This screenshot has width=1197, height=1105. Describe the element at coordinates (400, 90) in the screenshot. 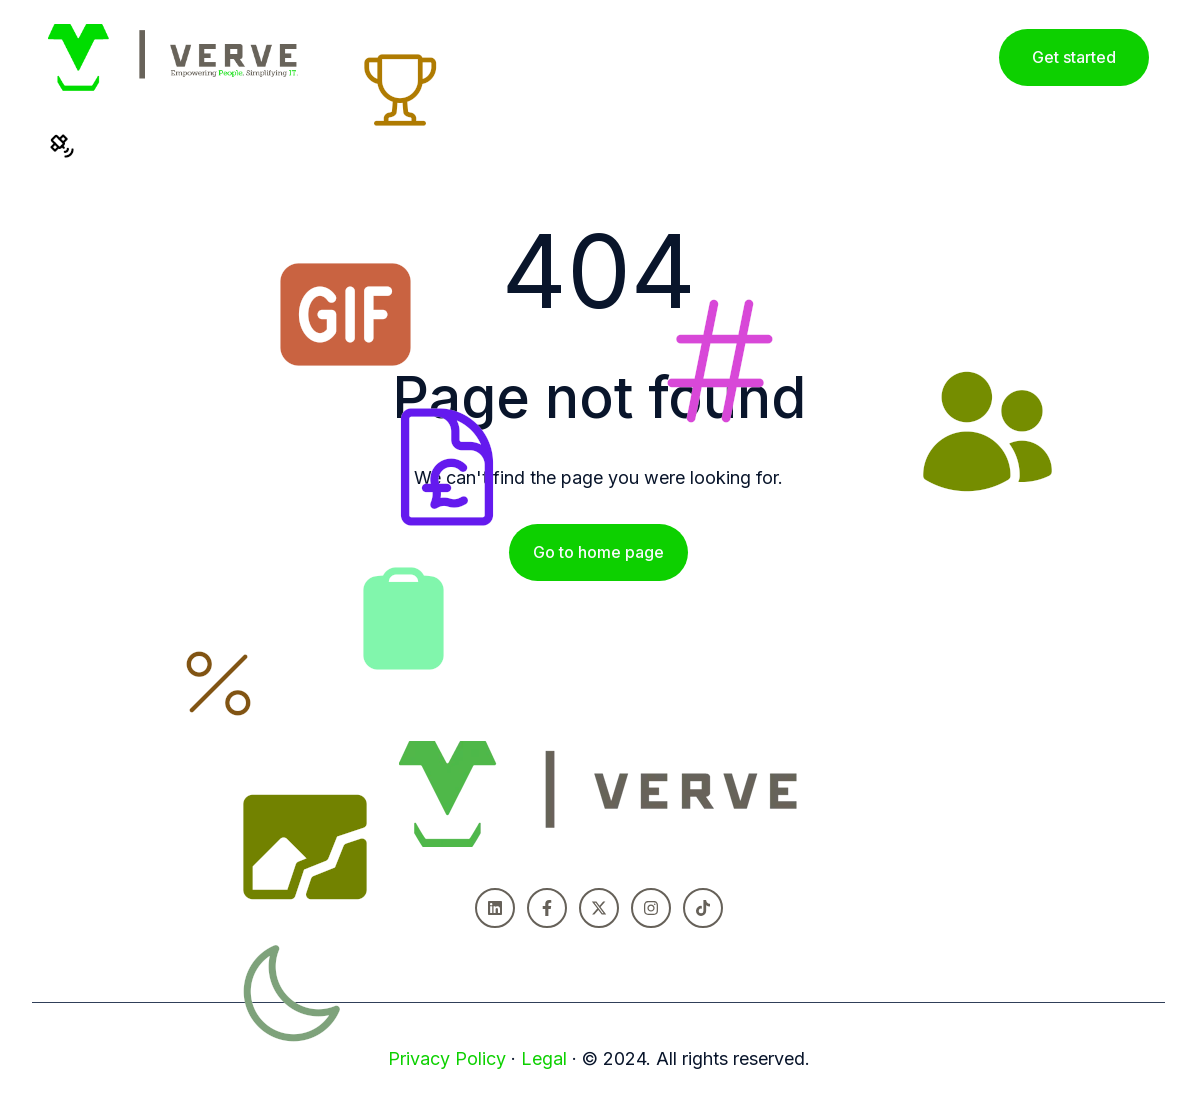

I see `view achievements or awards` at that location.